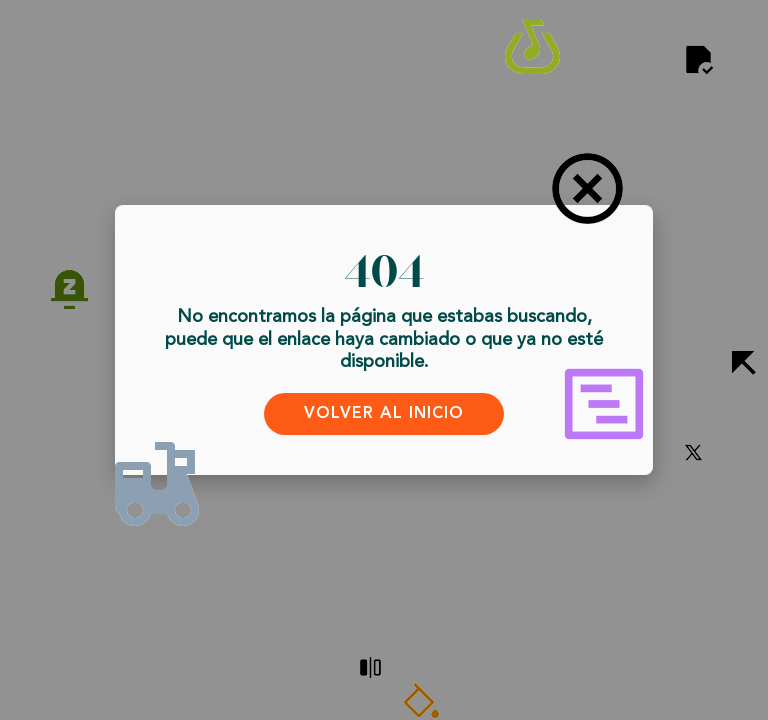 This screenshot has height=720, width=768. What do you see at coordinates (693, 452) in the screenshot?
I see `share to X (formerly Twitter)` at bounding box center [693, 452].